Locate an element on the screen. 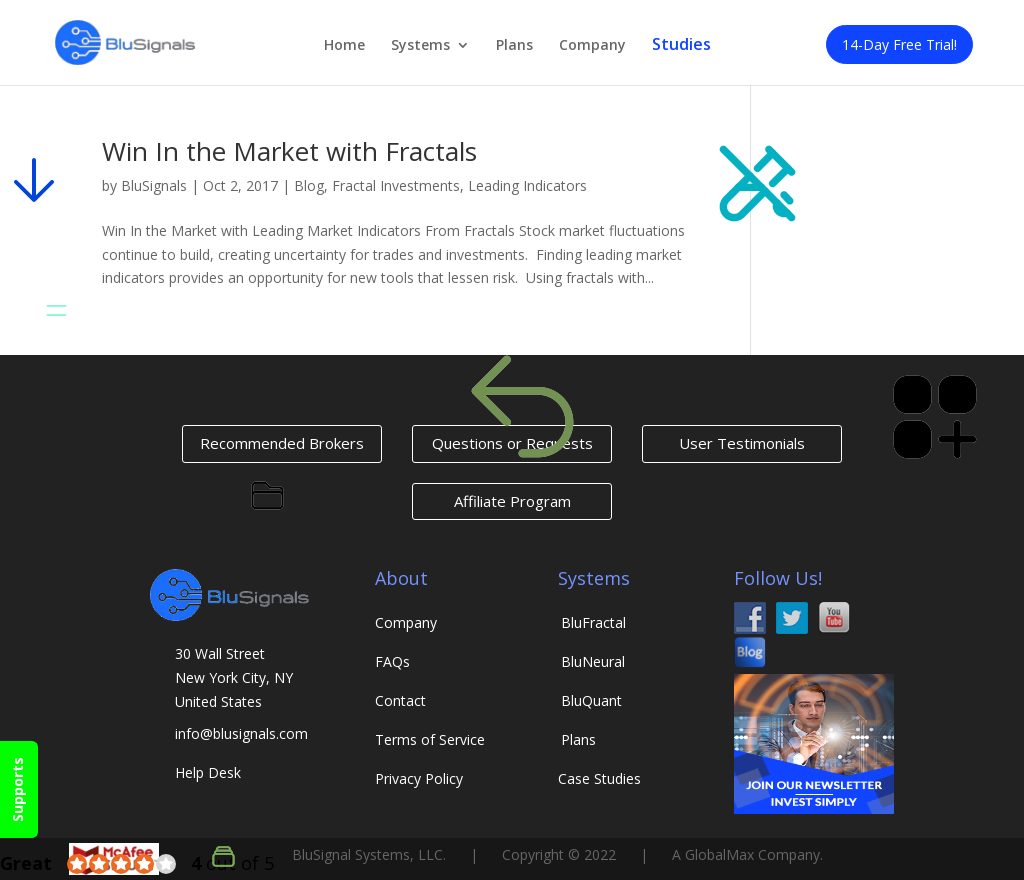 The width and height of the screenshot is (1024, 880). open menu or navigation options is located at coordinates (56, 310).